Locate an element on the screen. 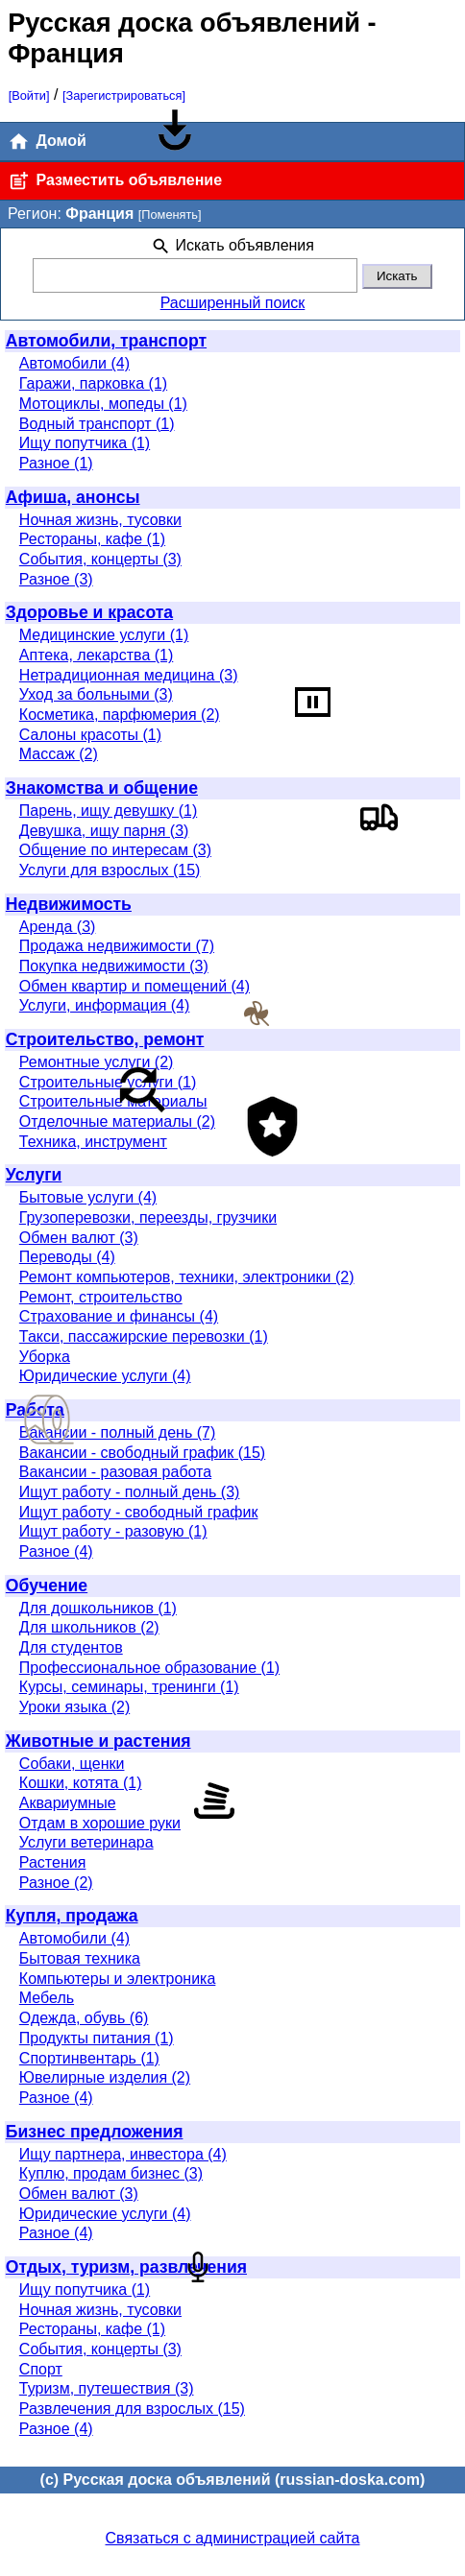  download content to device is located at coordinates (175, 129).